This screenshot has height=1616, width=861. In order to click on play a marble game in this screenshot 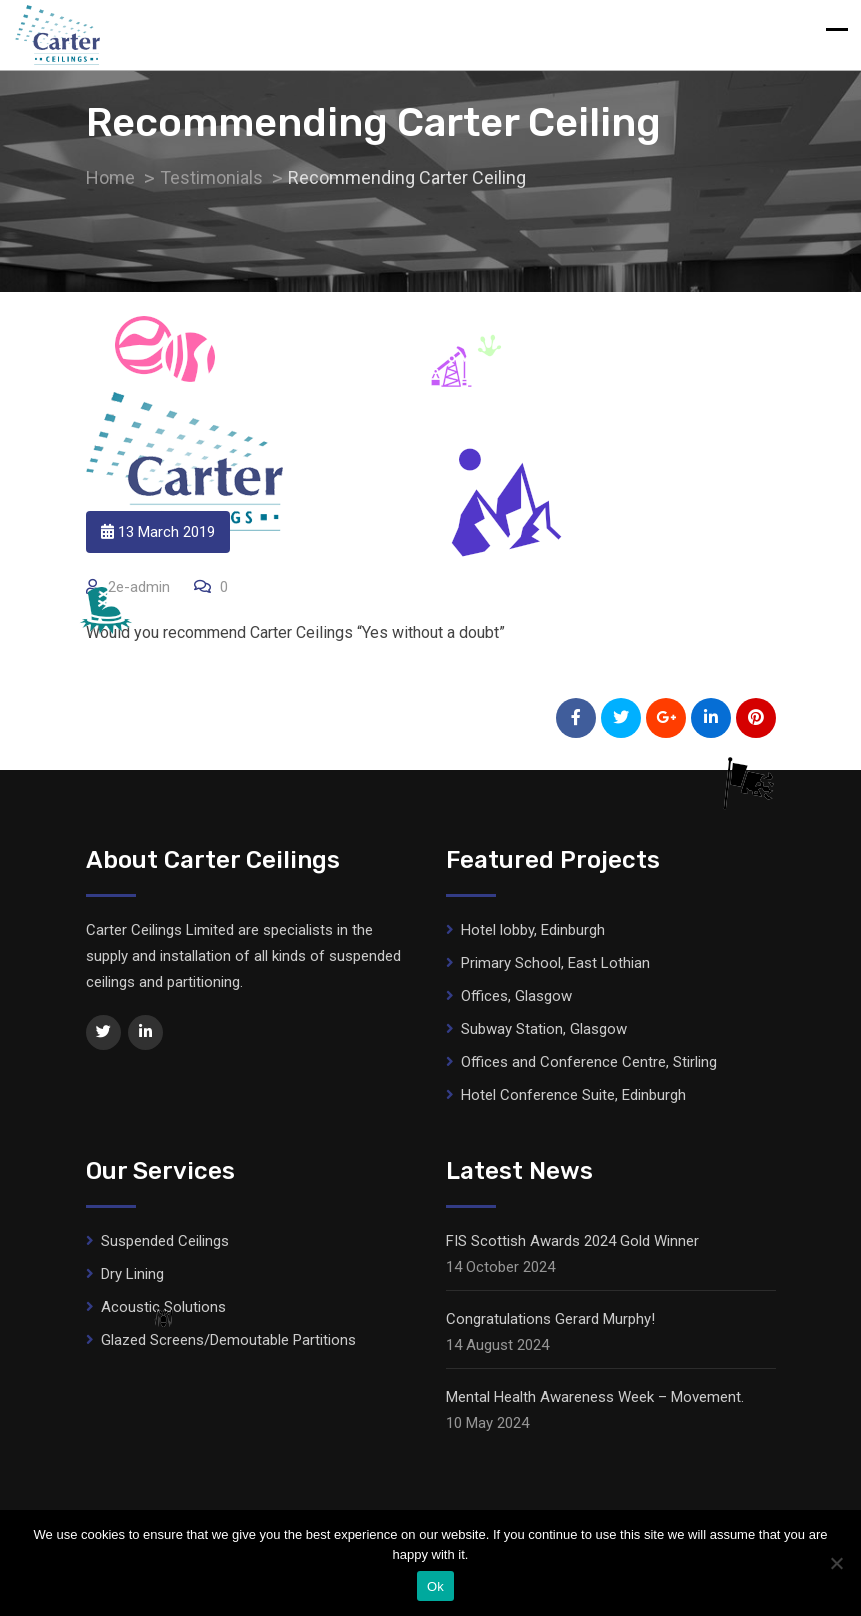, I will do `click(165, 336)`.